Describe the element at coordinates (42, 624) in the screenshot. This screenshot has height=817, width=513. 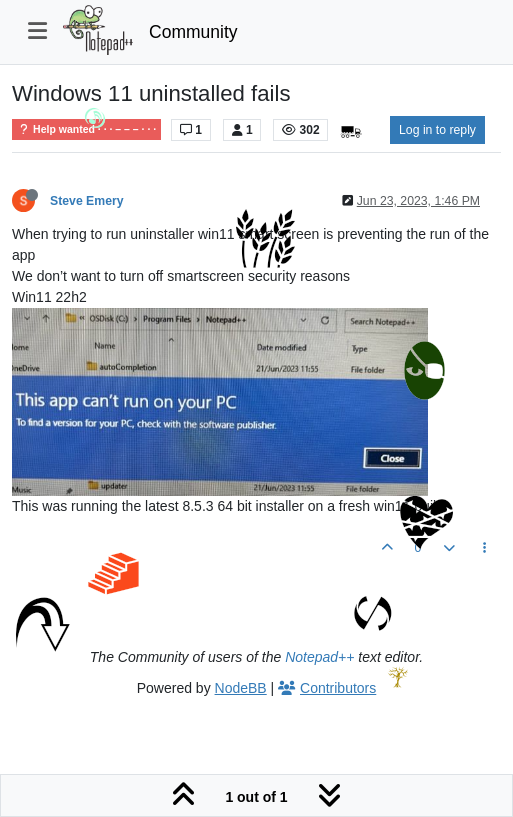
I see `undo or revert last action` at that location.